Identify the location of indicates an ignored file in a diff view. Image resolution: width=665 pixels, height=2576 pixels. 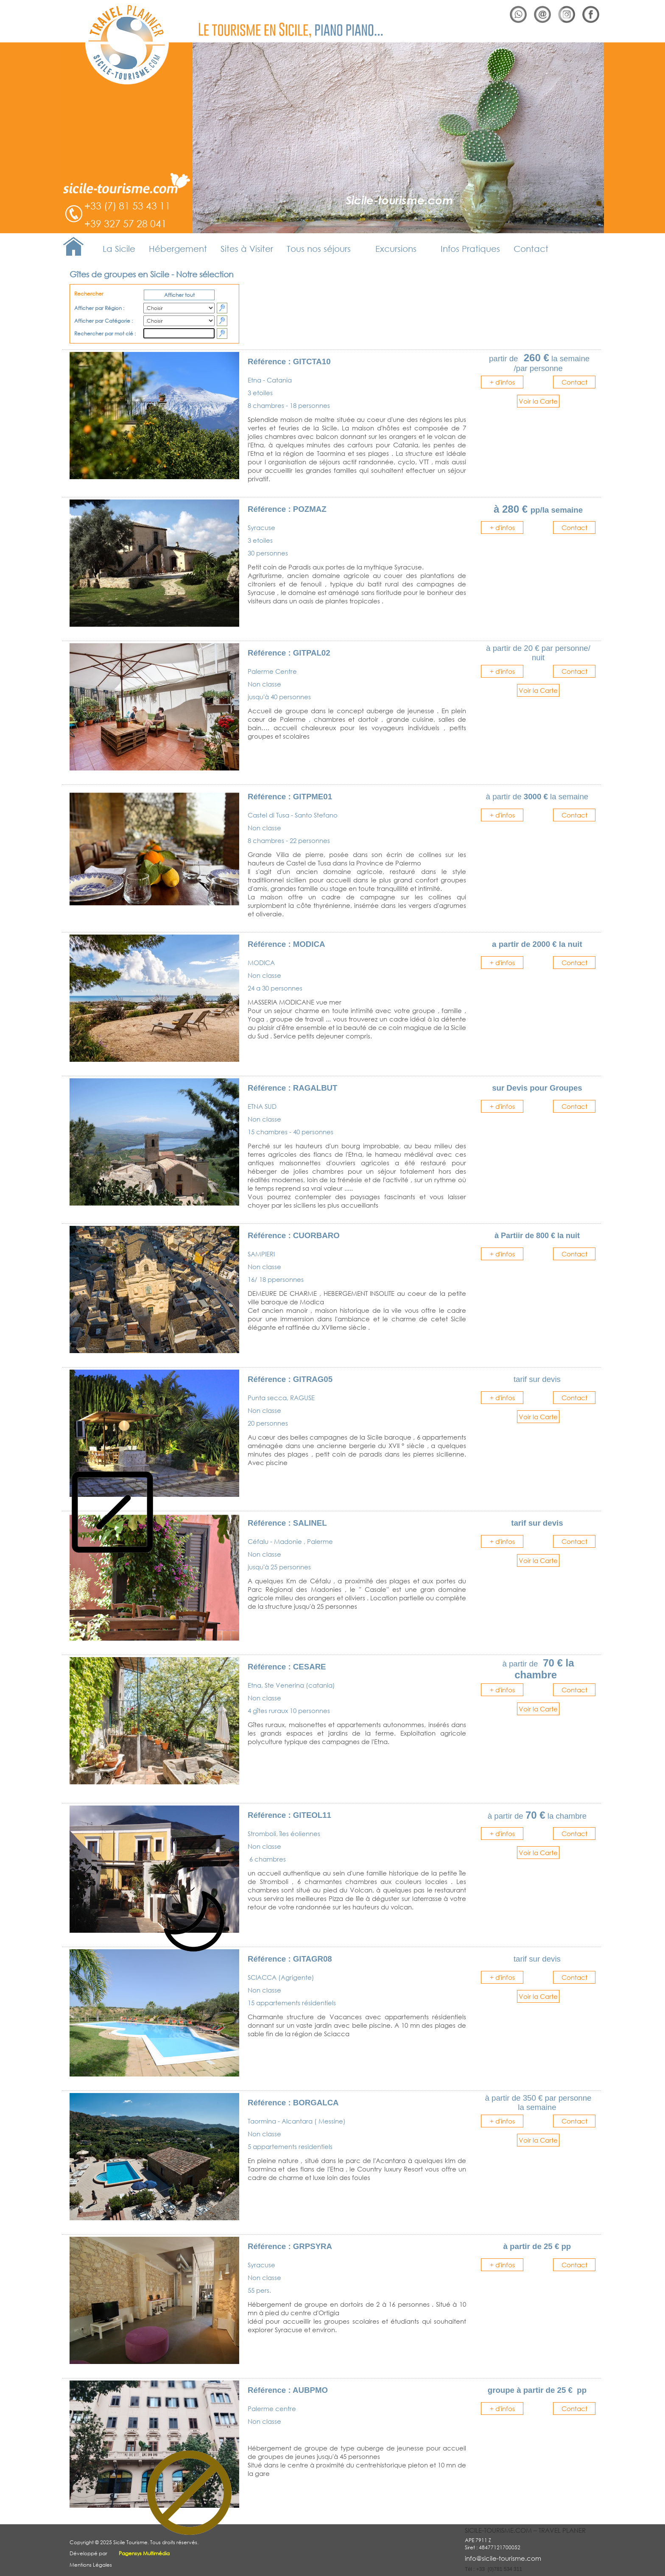
(112, 1512).